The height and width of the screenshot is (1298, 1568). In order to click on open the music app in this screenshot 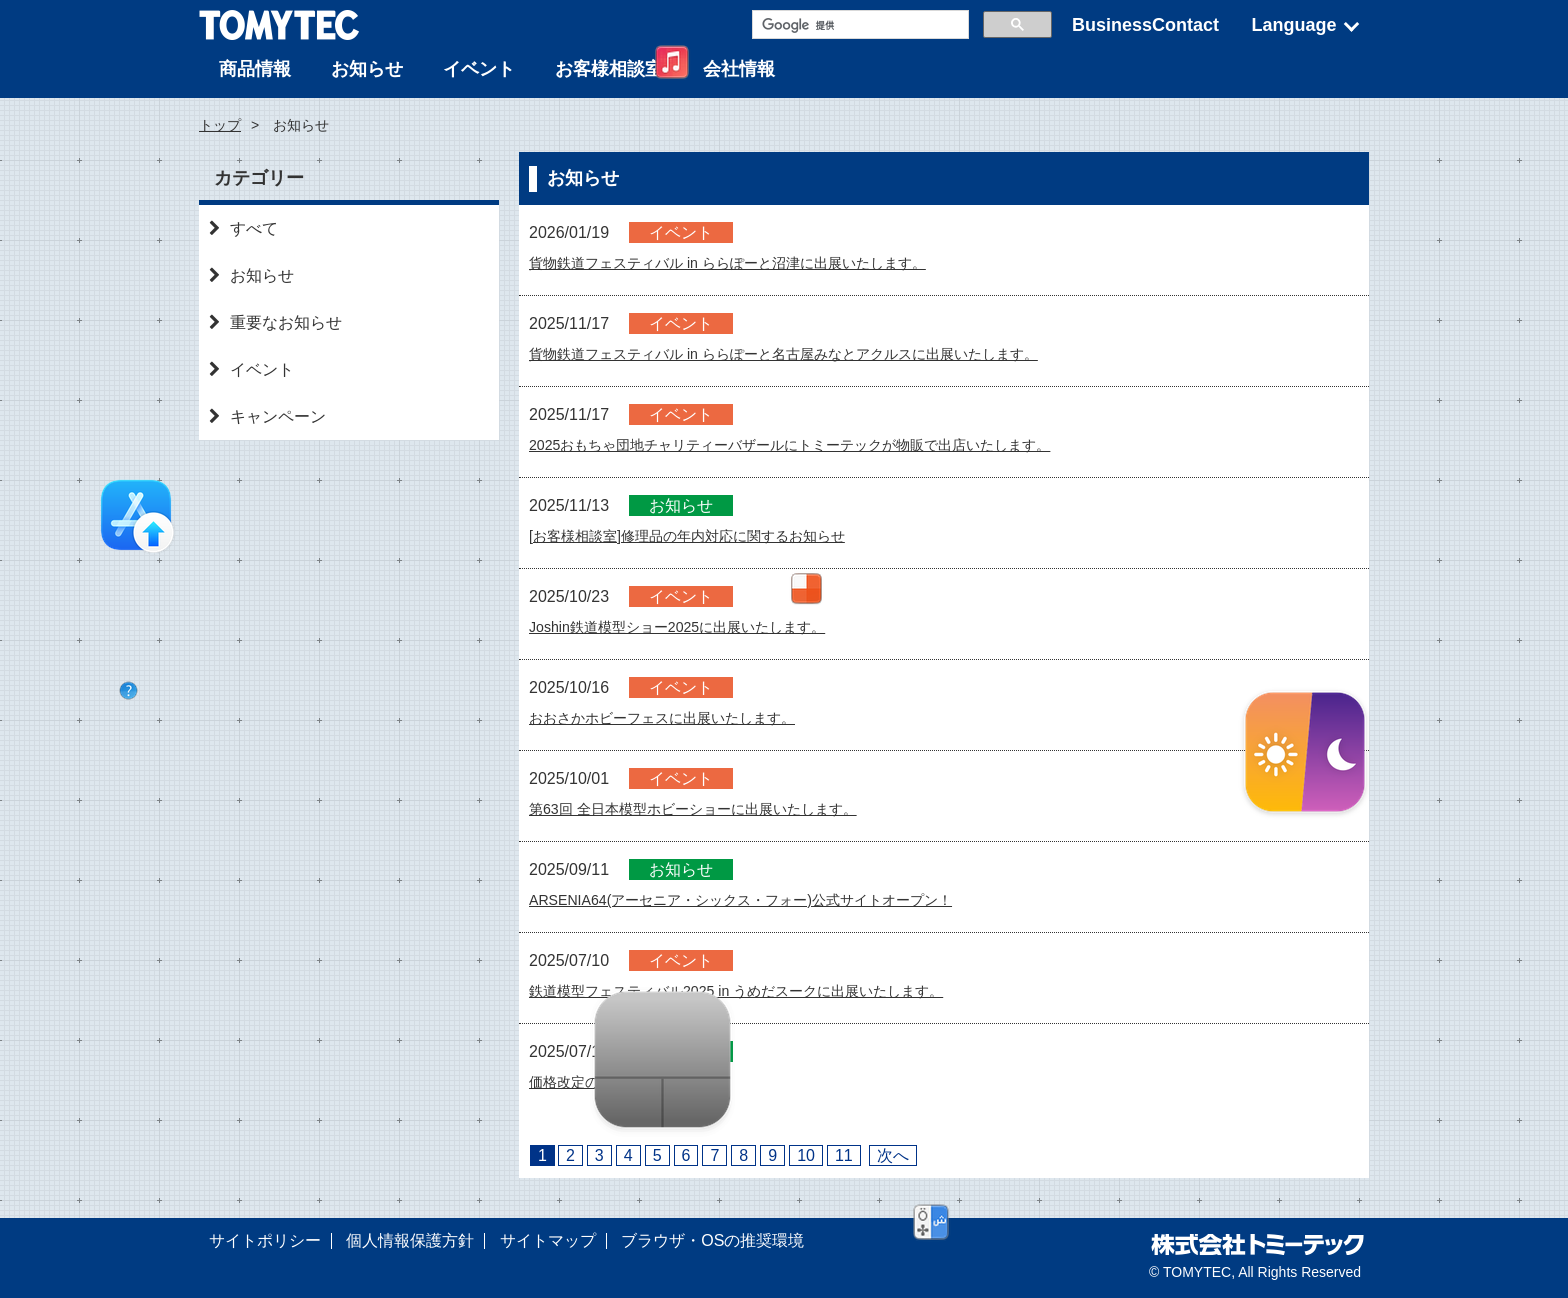, I will do `click(672, 62)`.